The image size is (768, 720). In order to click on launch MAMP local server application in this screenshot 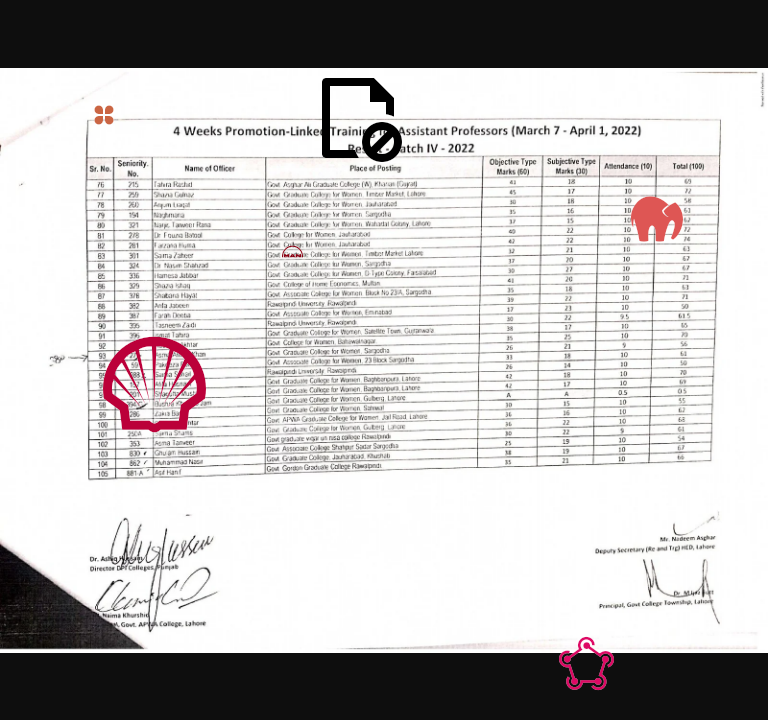, I will do `click(657, 219)`.